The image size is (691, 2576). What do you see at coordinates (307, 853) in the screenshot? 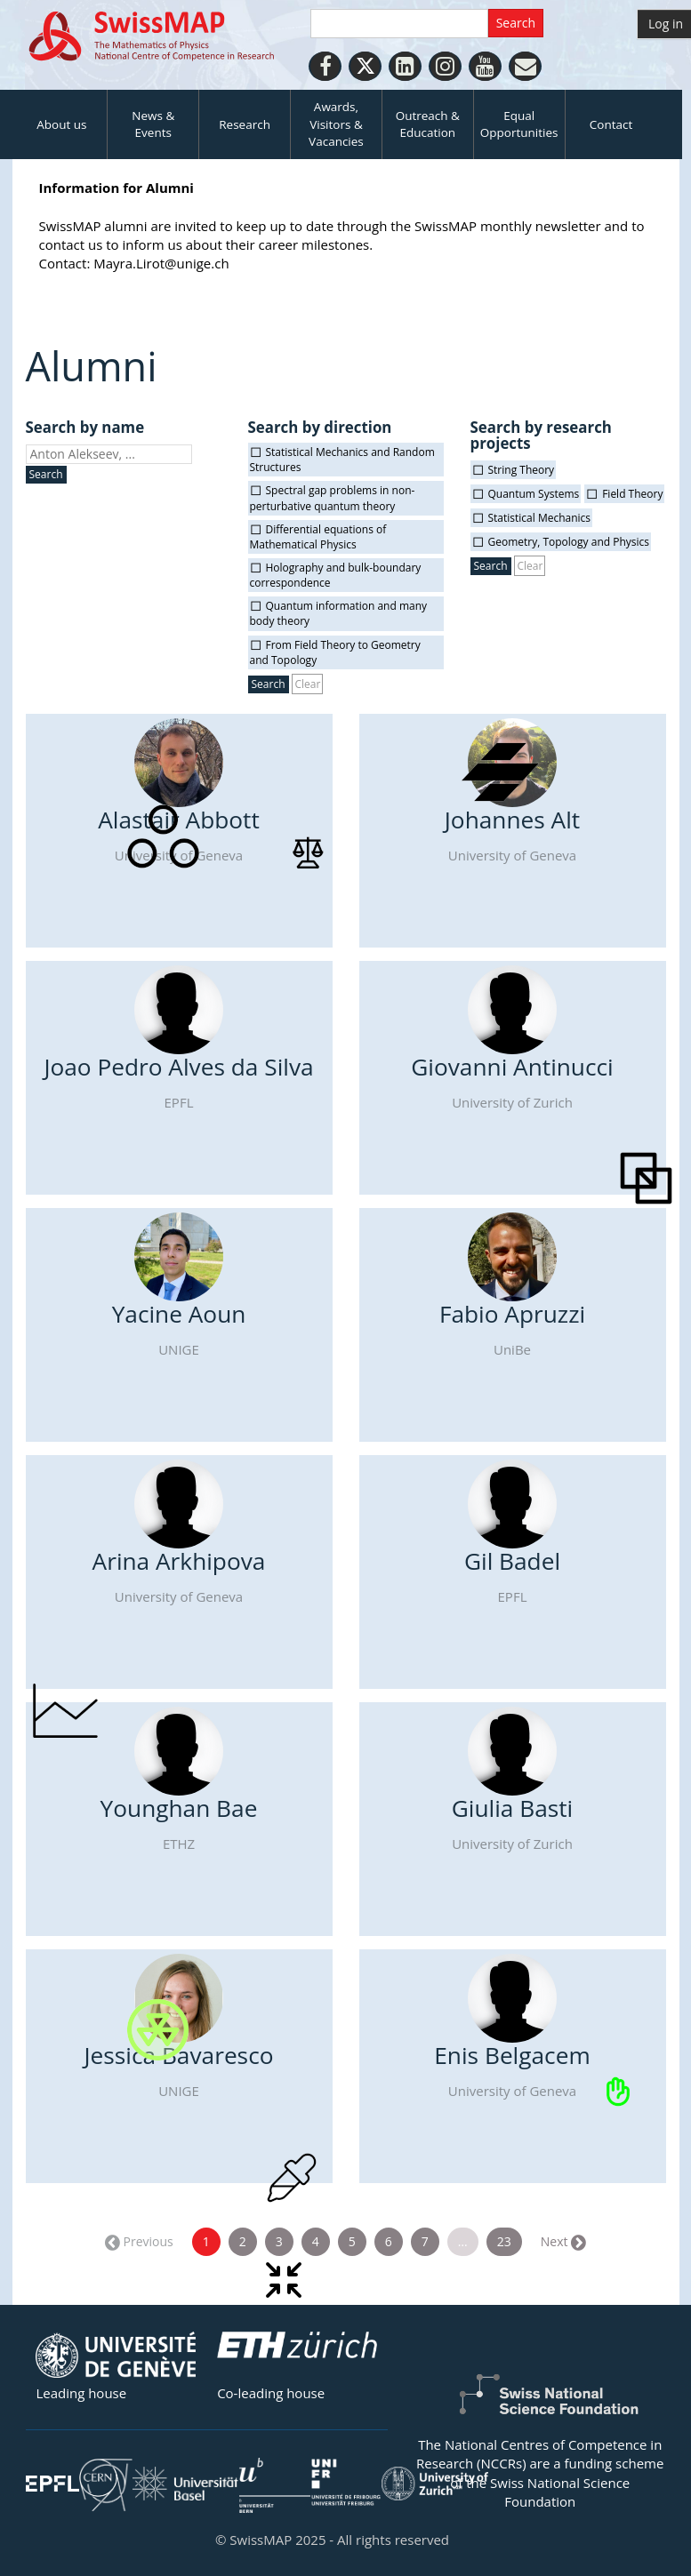
I see `view license or legal information` at bounding box center [307, 853].